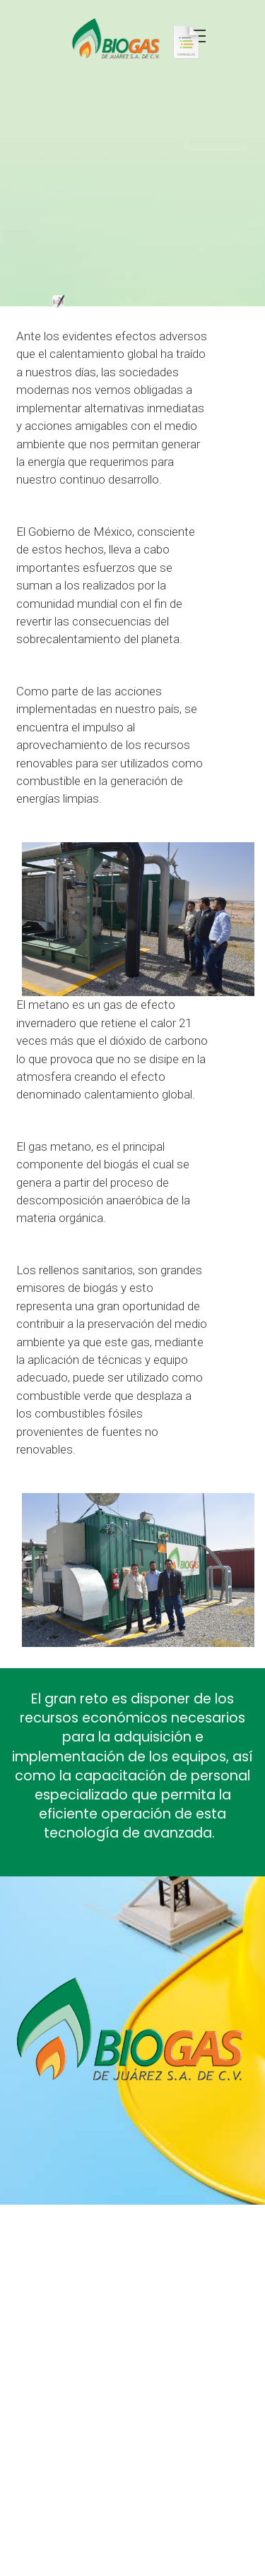 The image size is (265, 2576). I want to click on changelog text file, so click(186, 42).